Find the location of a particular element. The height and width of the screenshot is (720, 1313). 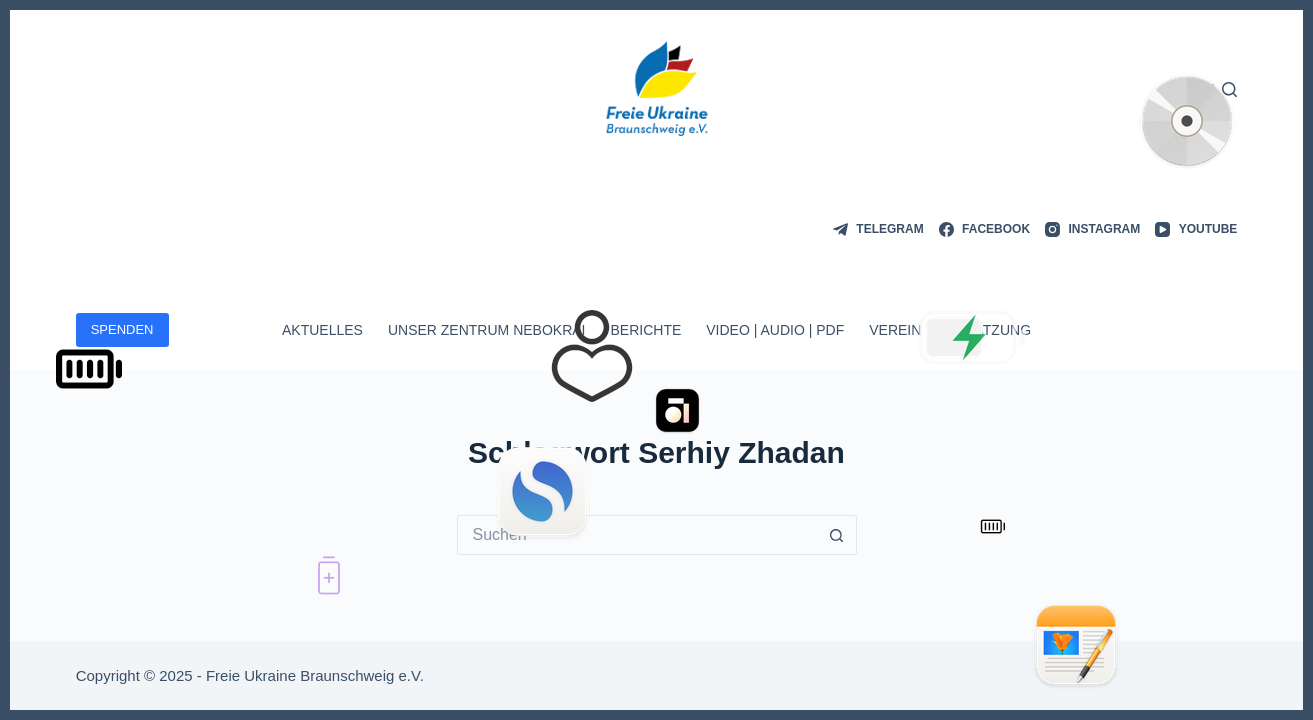

add a new battery or power source is located at coordinates (329, 576).